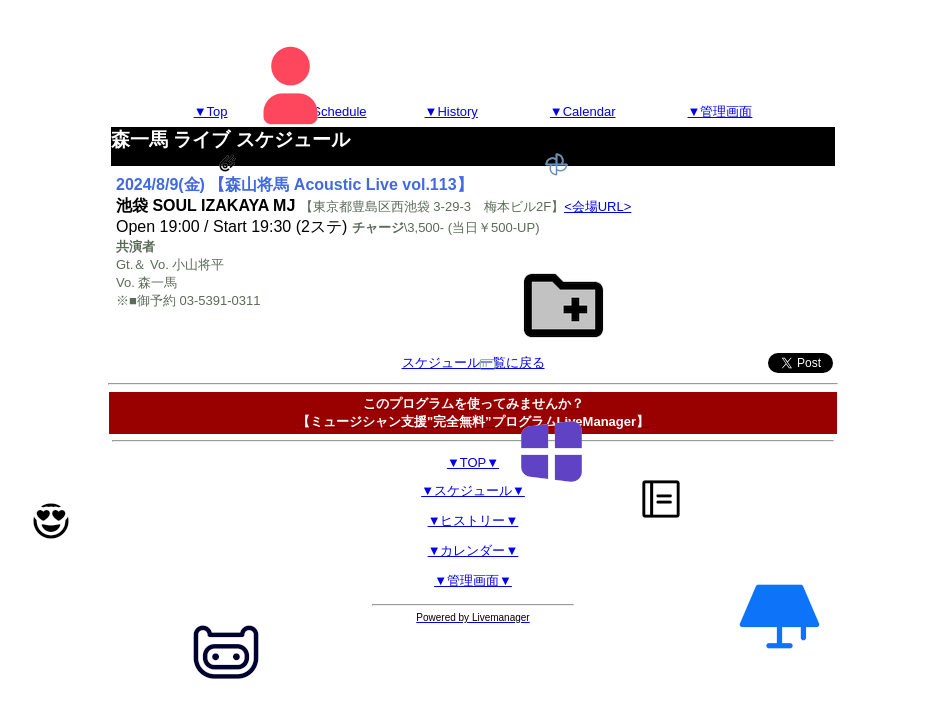  I want to click on create a new folder, so click(563, 305).